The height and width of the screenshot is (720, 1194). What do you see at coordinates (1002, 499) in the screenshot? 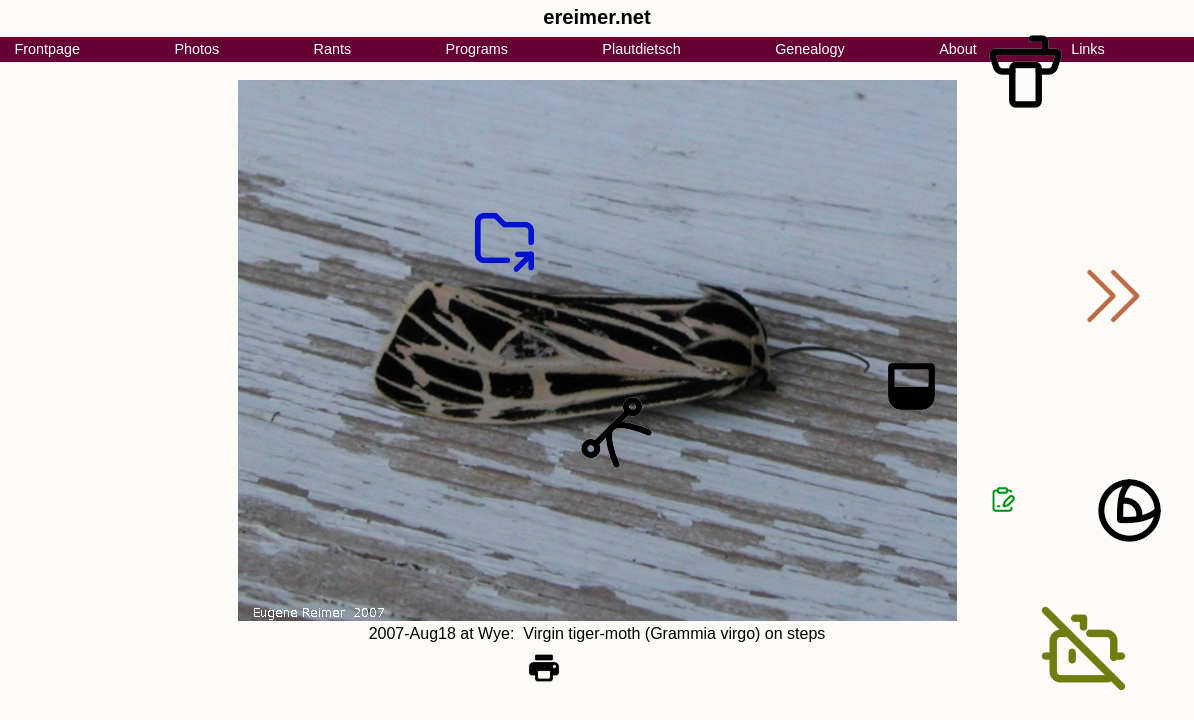
I see `edit or fill out a form` at bounding box center [1002, 499].